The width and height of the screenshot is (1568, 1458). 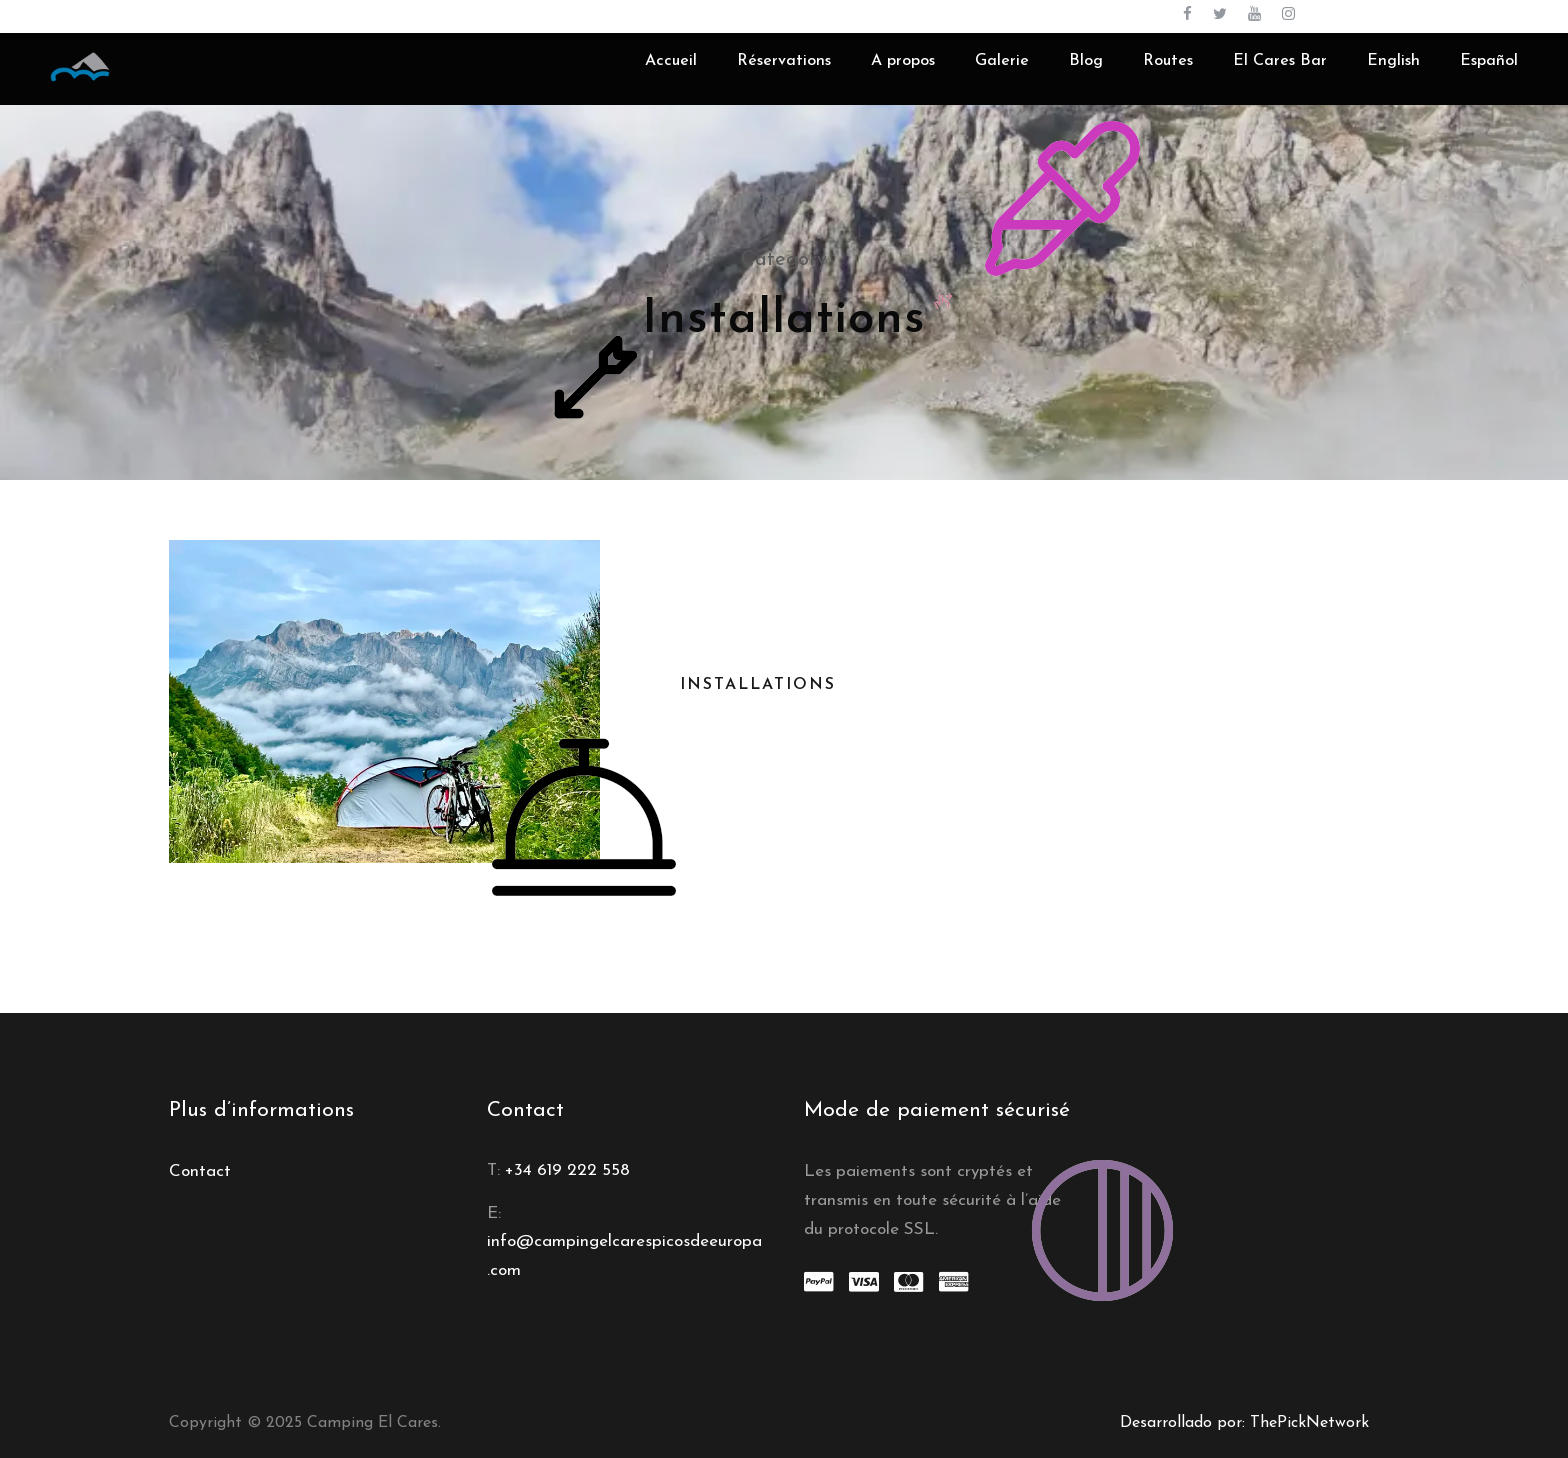 I want to click on adjust display contrast settings, so click(x=1102, y=1230).